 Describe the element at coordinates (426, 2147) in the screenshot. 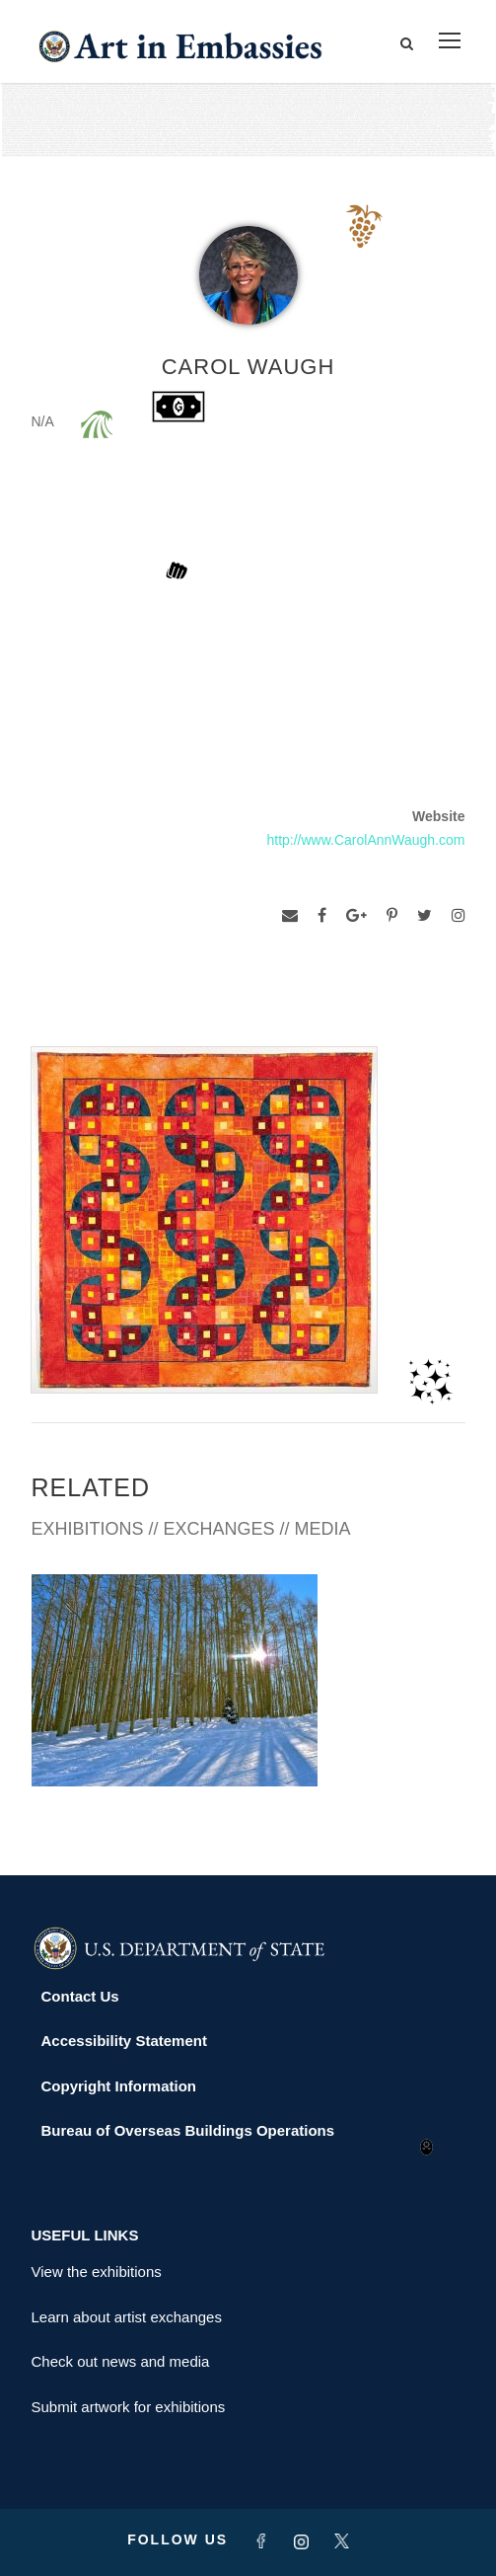

I see `headshot or critical hit indicator in a game` at that location.